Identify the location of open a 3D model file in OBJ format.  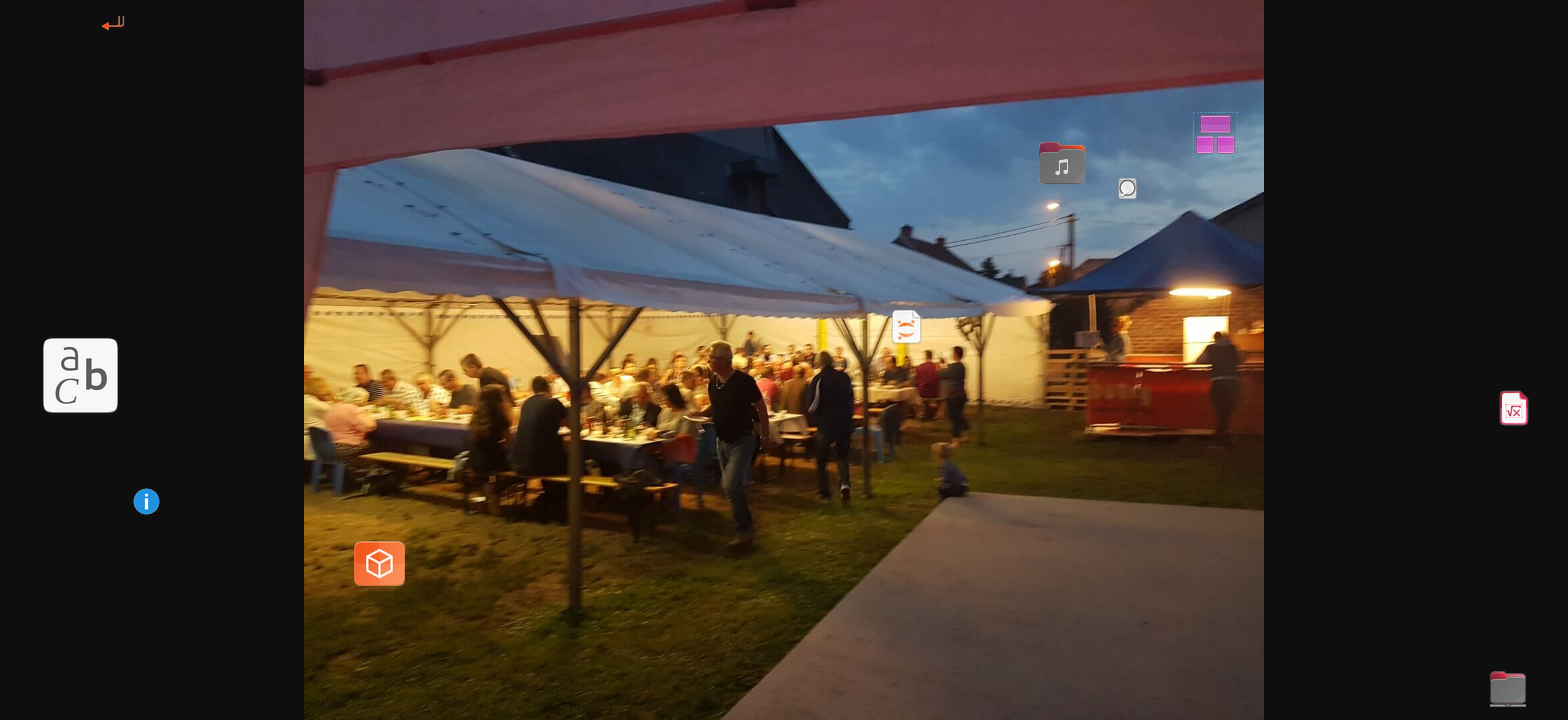
(379, 562).